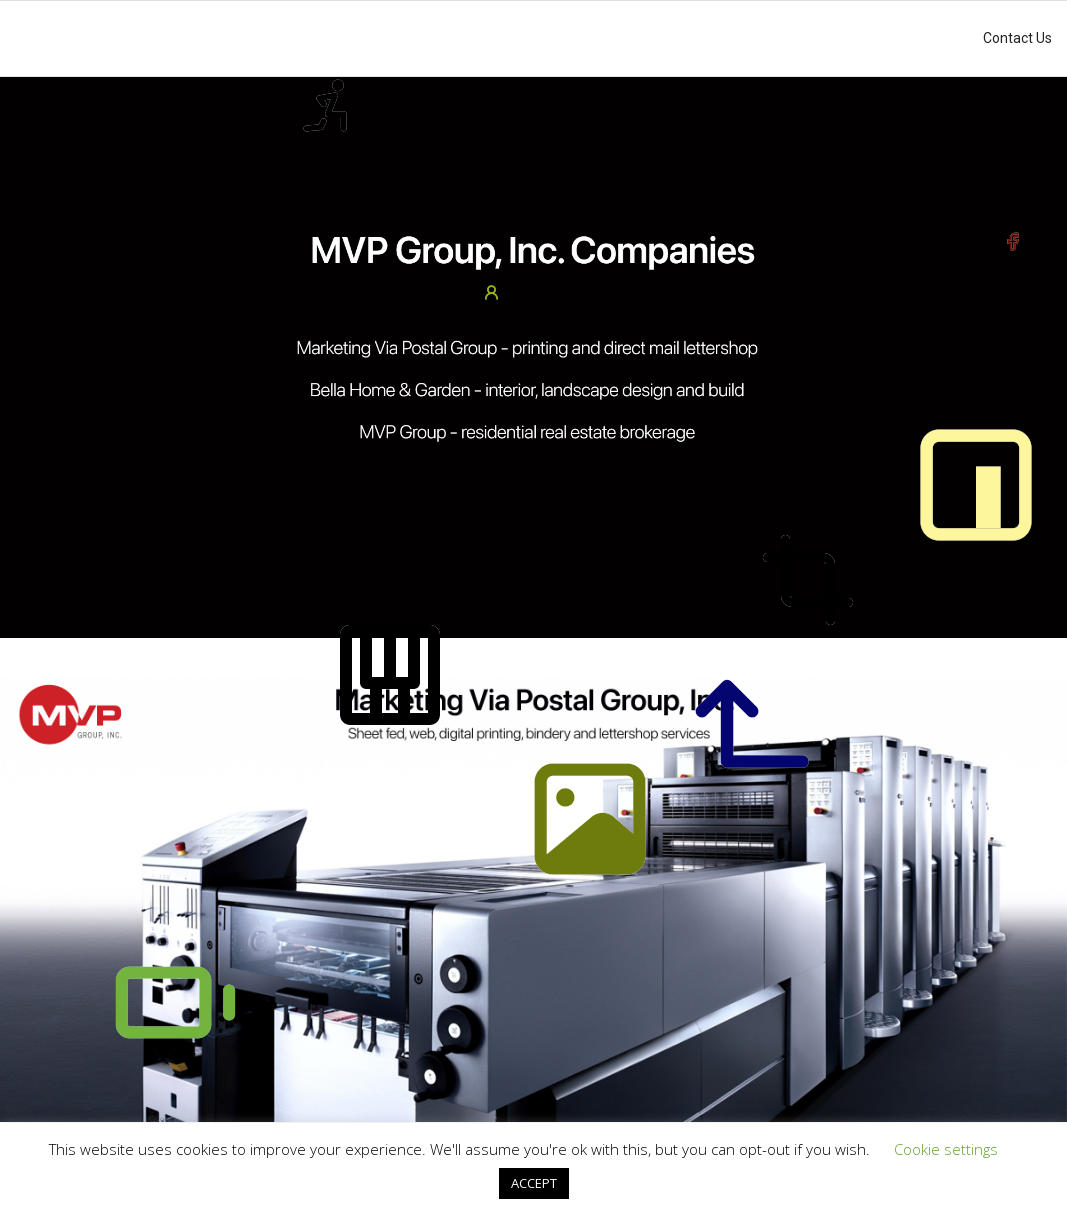  What do you see at coordinates (326, 105) in the screenshot?
I see `access stretching exercises or warm-up routines` at bounding box center [326, 105].